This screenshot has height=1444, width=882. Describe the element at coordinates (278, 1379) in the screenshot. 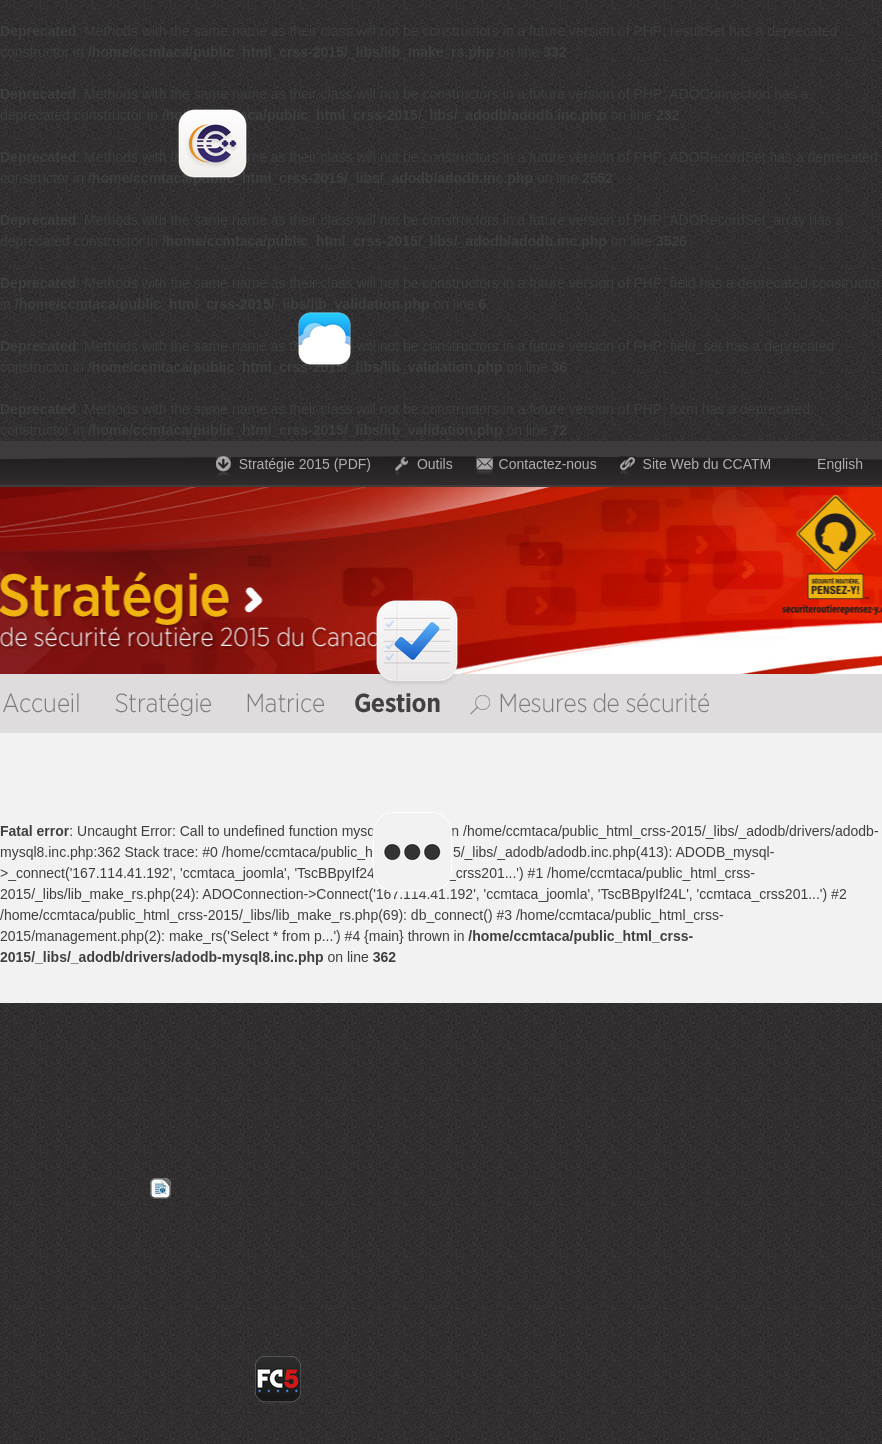

I see `launch far cry 5 game` at that location.